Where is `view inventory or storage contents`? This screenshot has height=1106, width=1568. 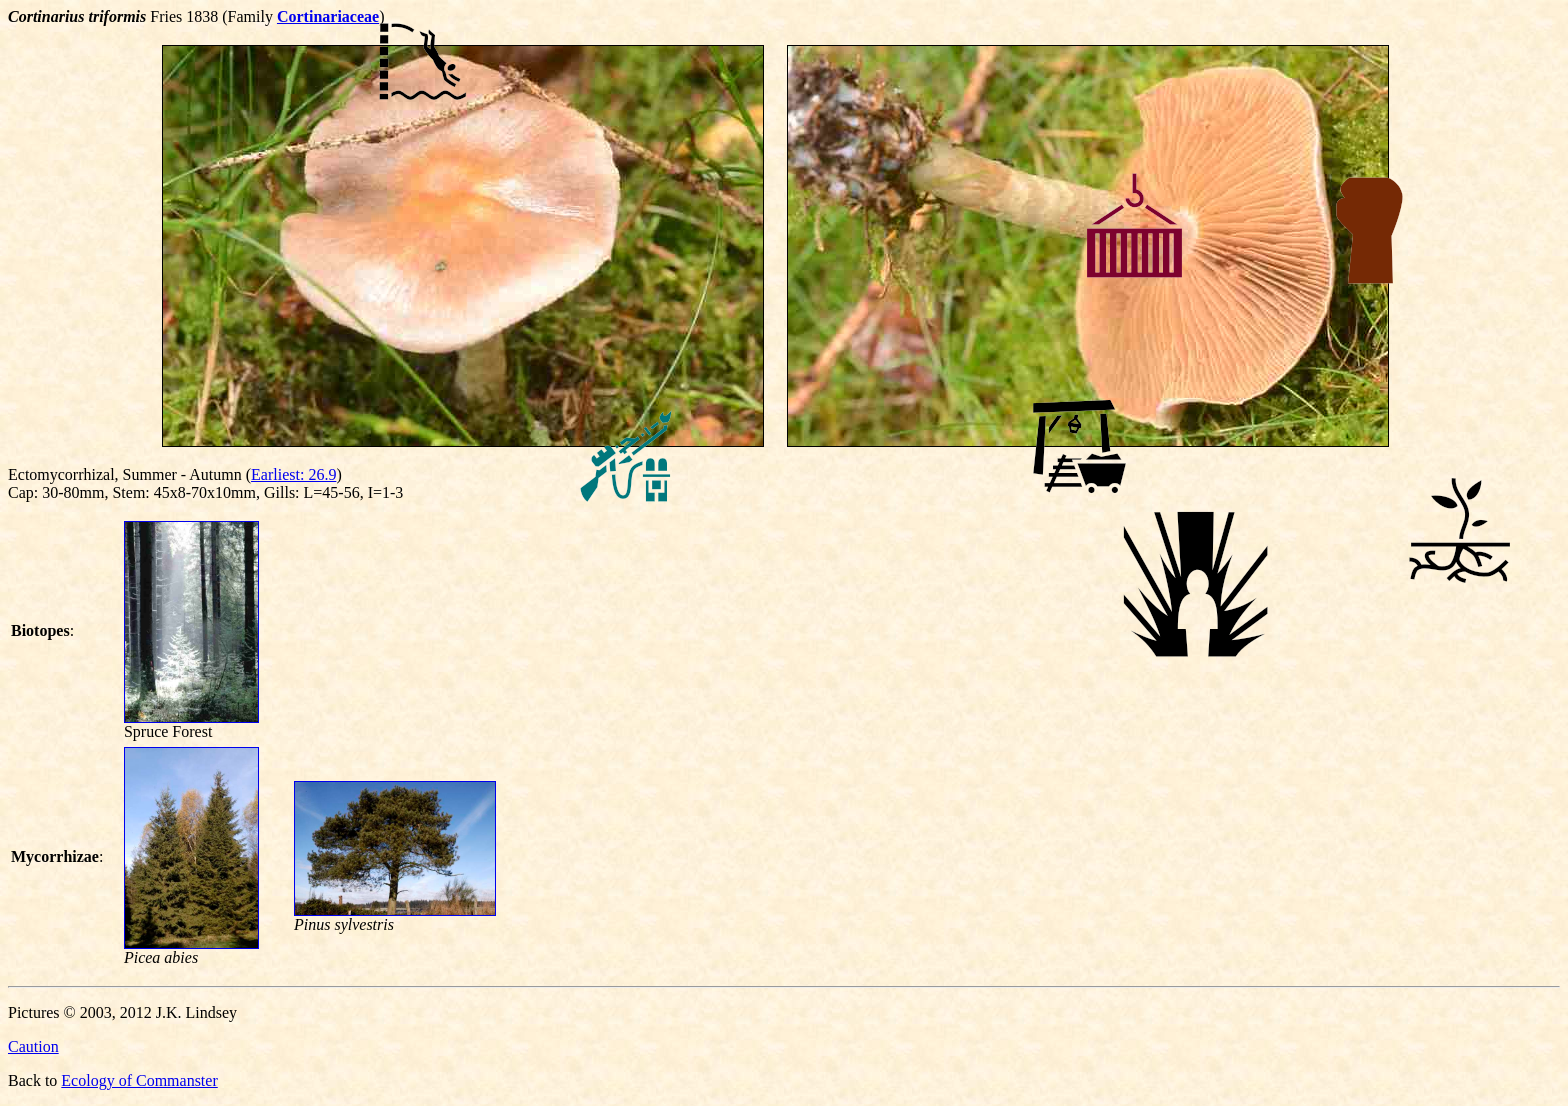 view inventory or storage contents is located at coordinates (1134, 226).